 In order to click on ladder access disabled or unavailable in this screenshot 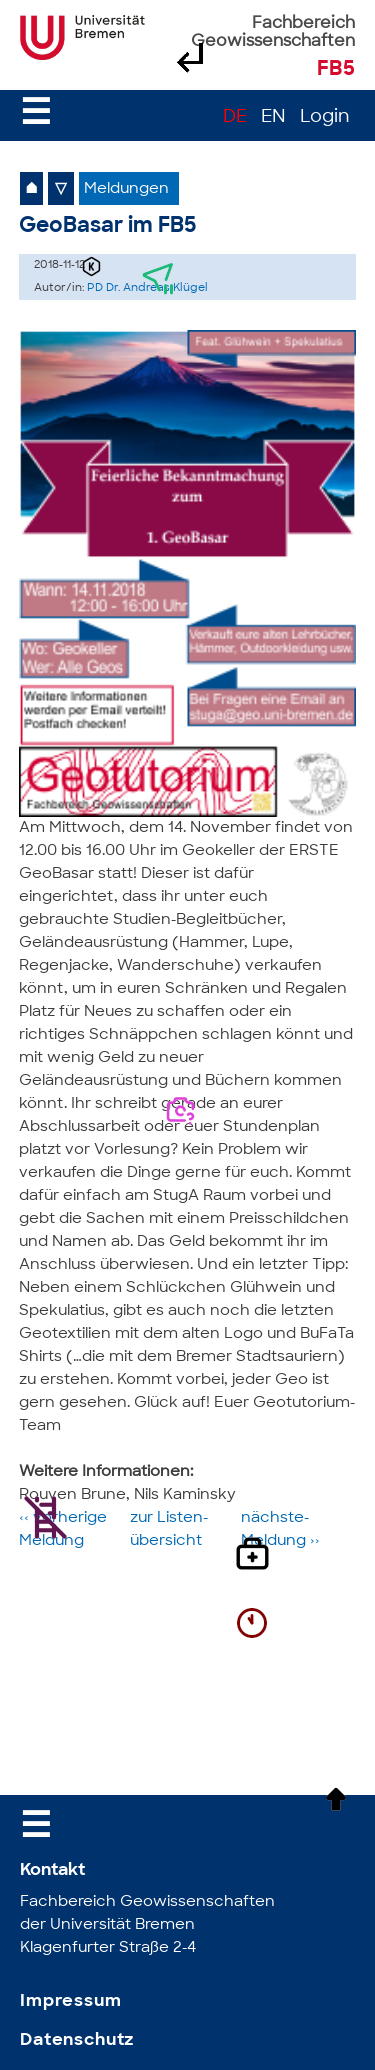, I will do `click(45, 1517)`.